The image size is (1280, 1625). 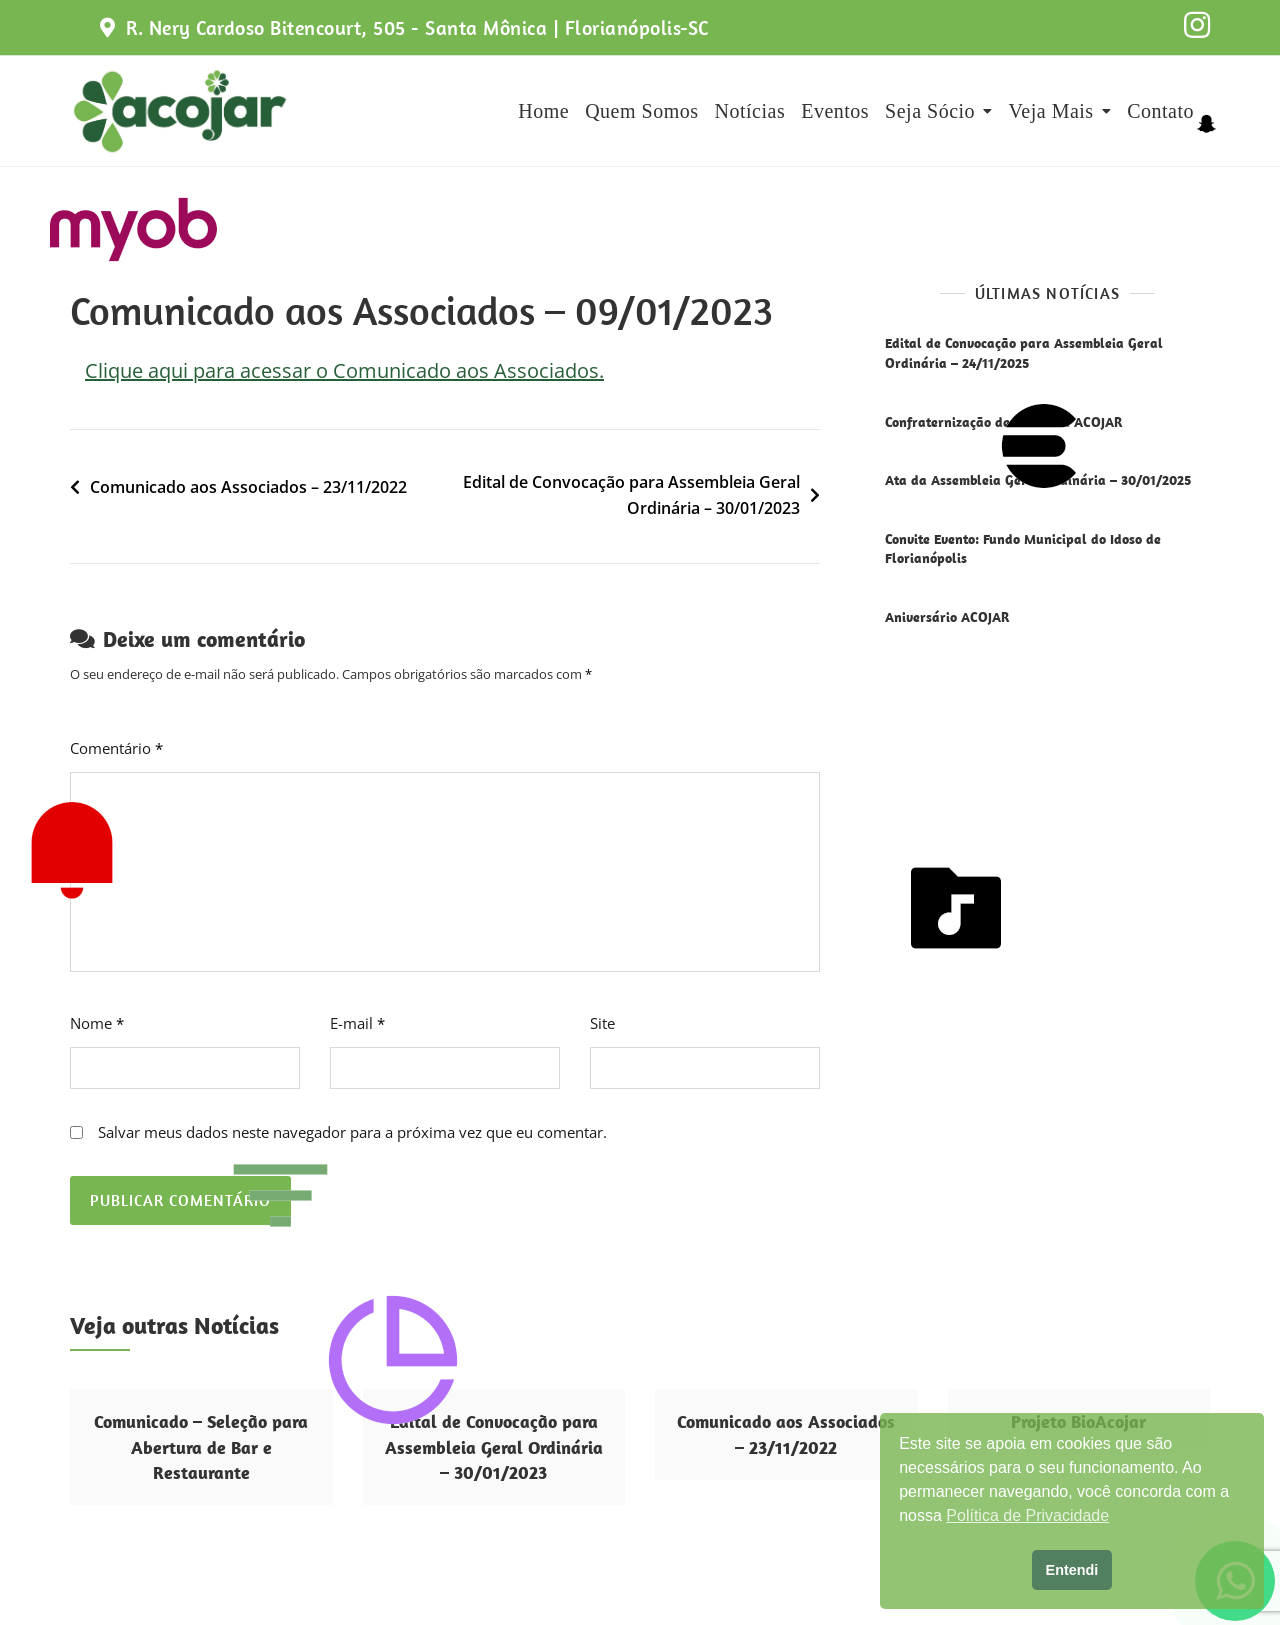 What do you see at coordinates (72, 847) in the screenshot?
I see `view notifications` at bounding box center [72, 847].